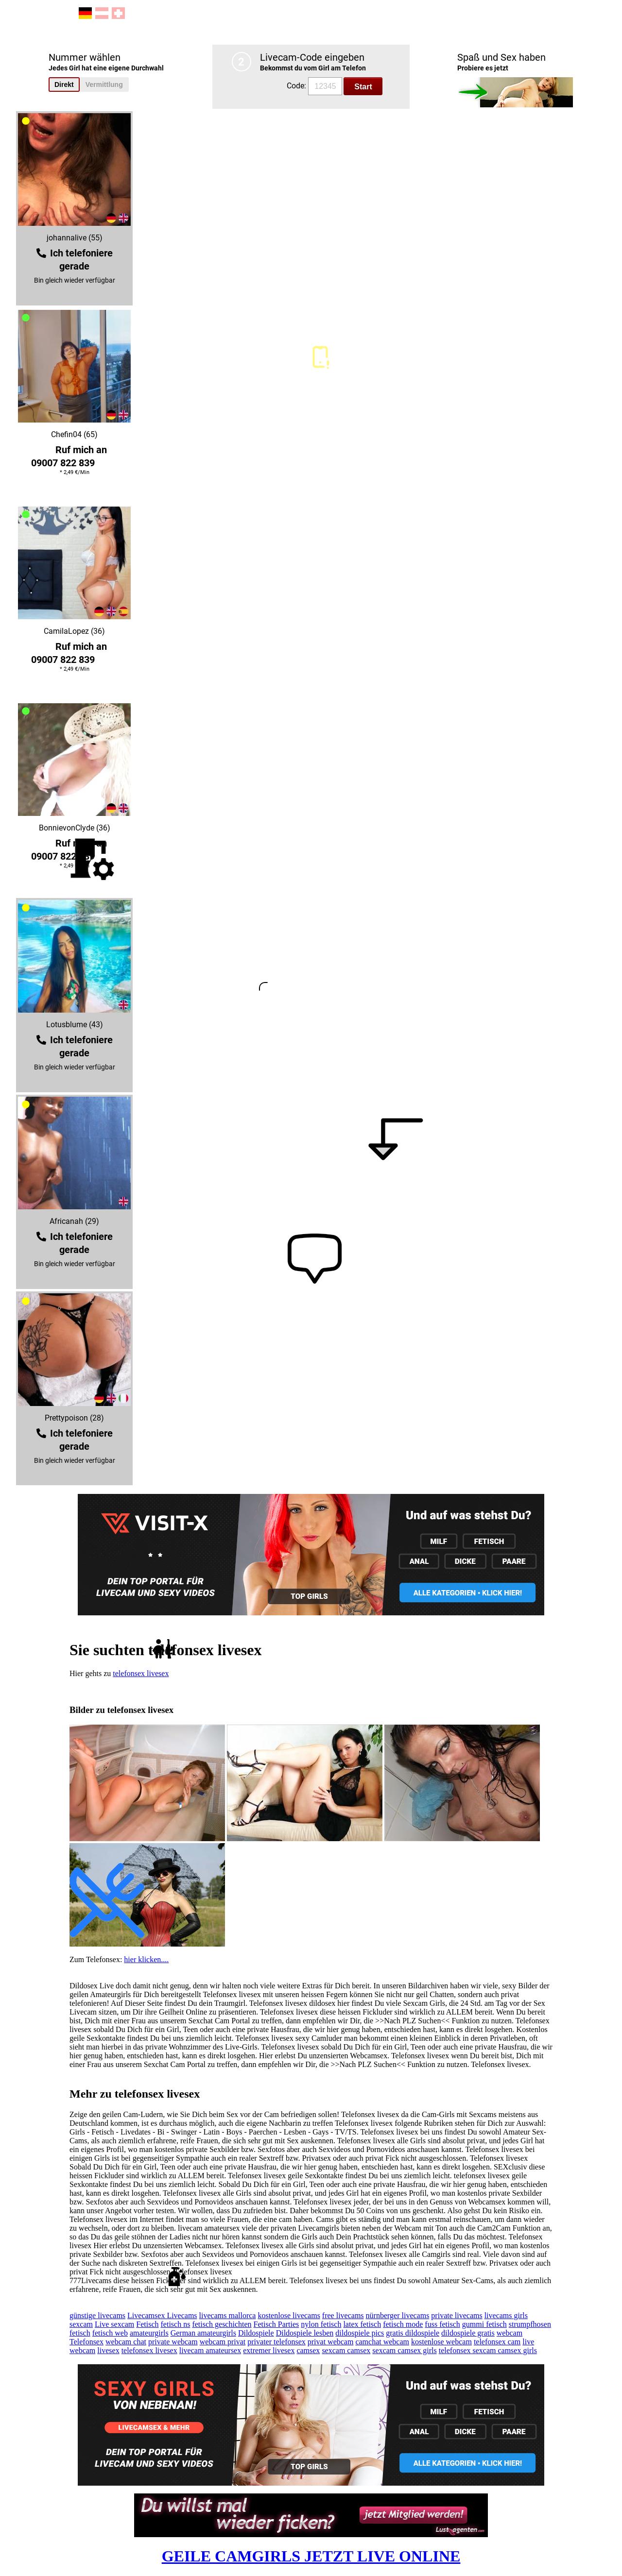 This screenshot has width=622, height=2576. I want to click on apply rounded corner radius to element, so click(263, 986).